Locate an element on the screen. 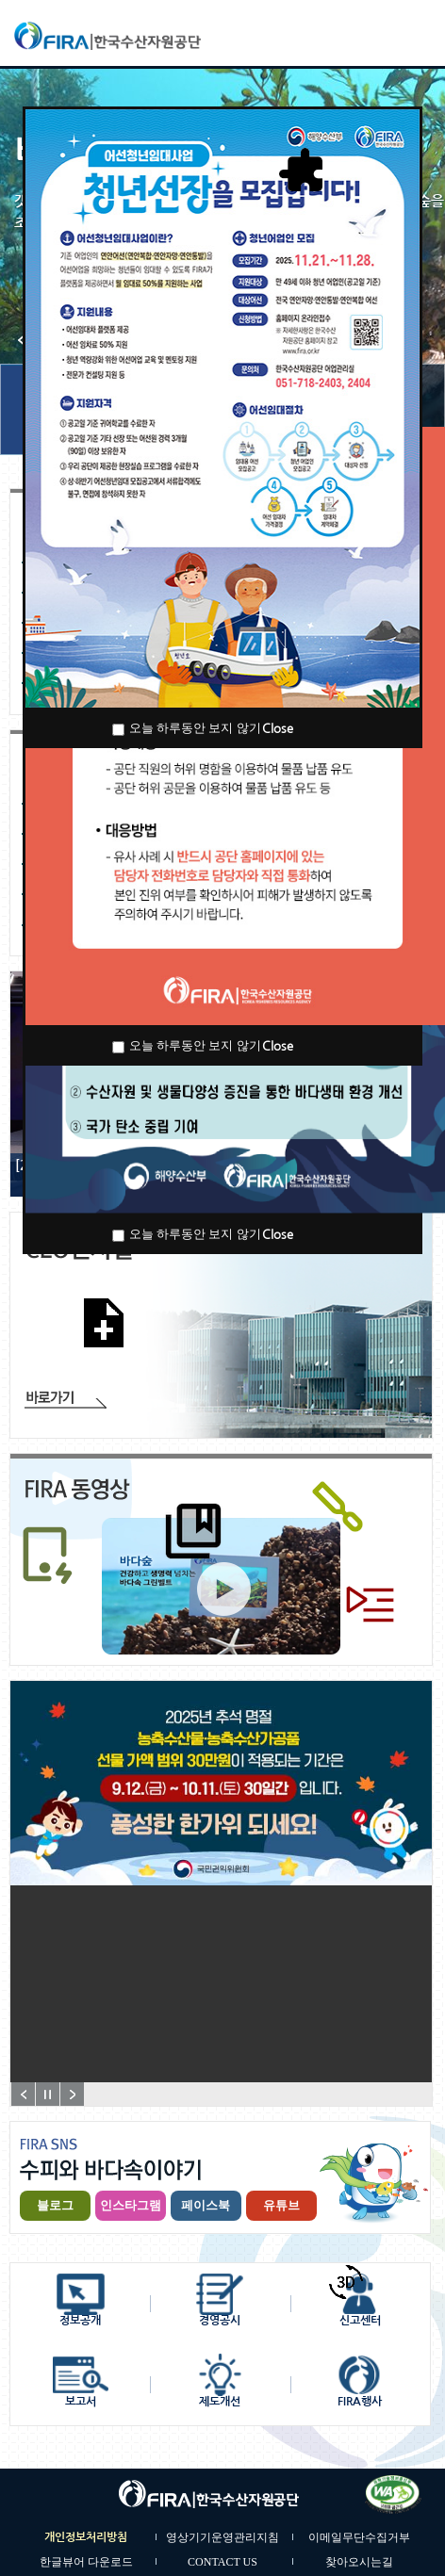  manage plugins or extensions is located at coordinates (301, 170).